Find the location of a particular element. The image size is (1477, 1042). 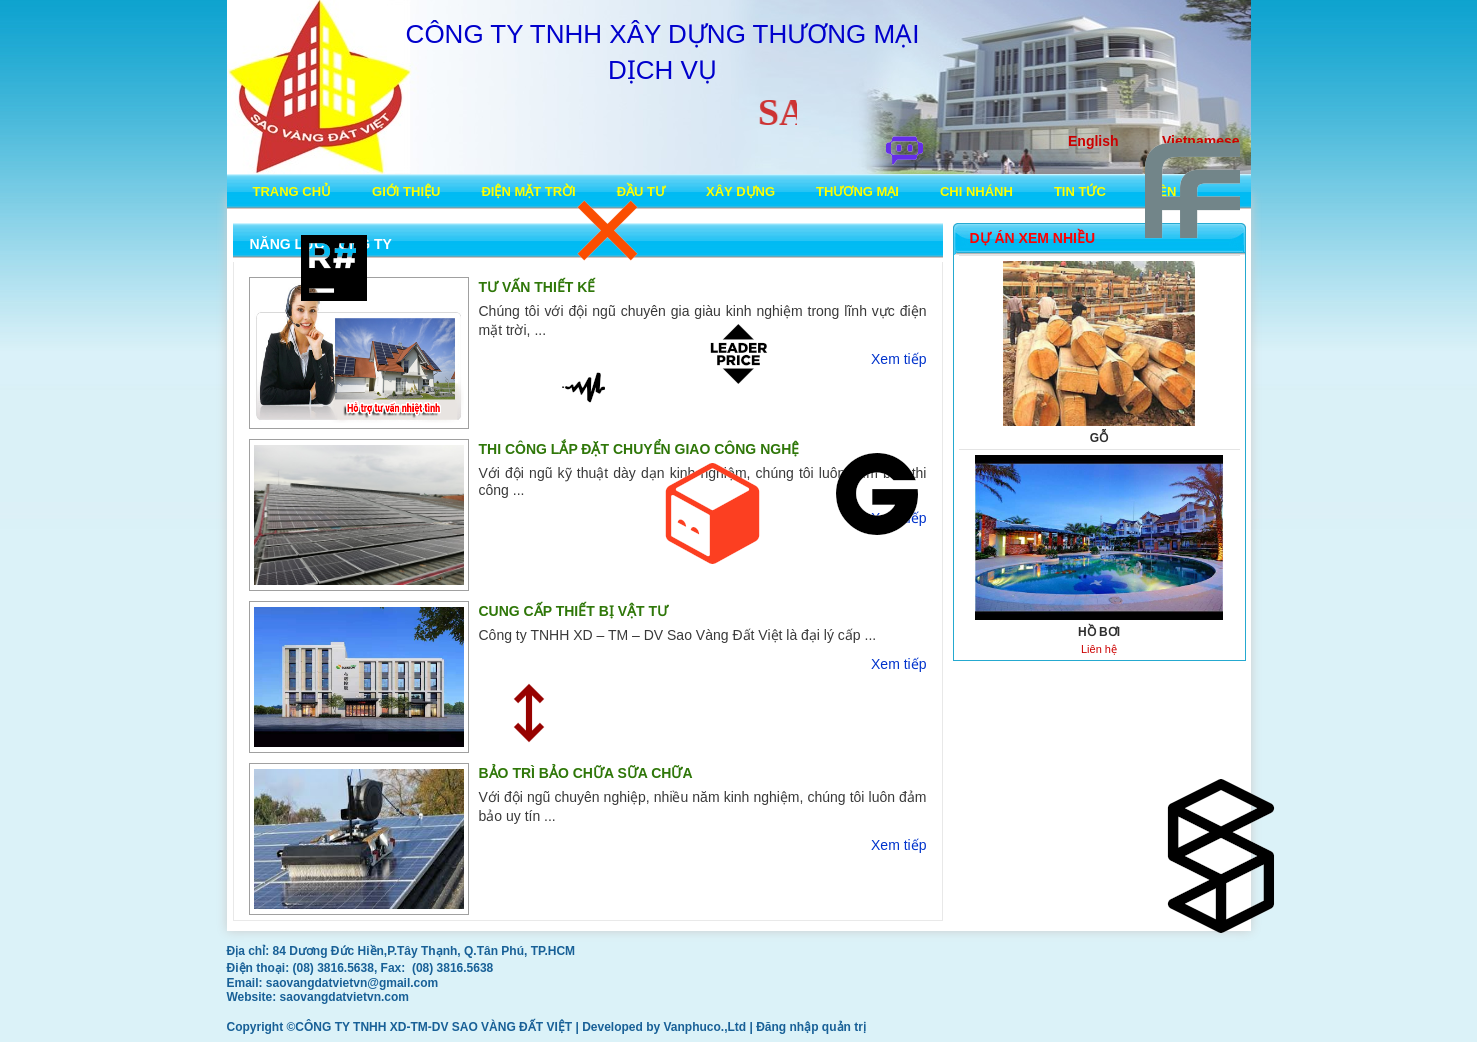

close the current window or dialog is located at coordinates (607, 230).